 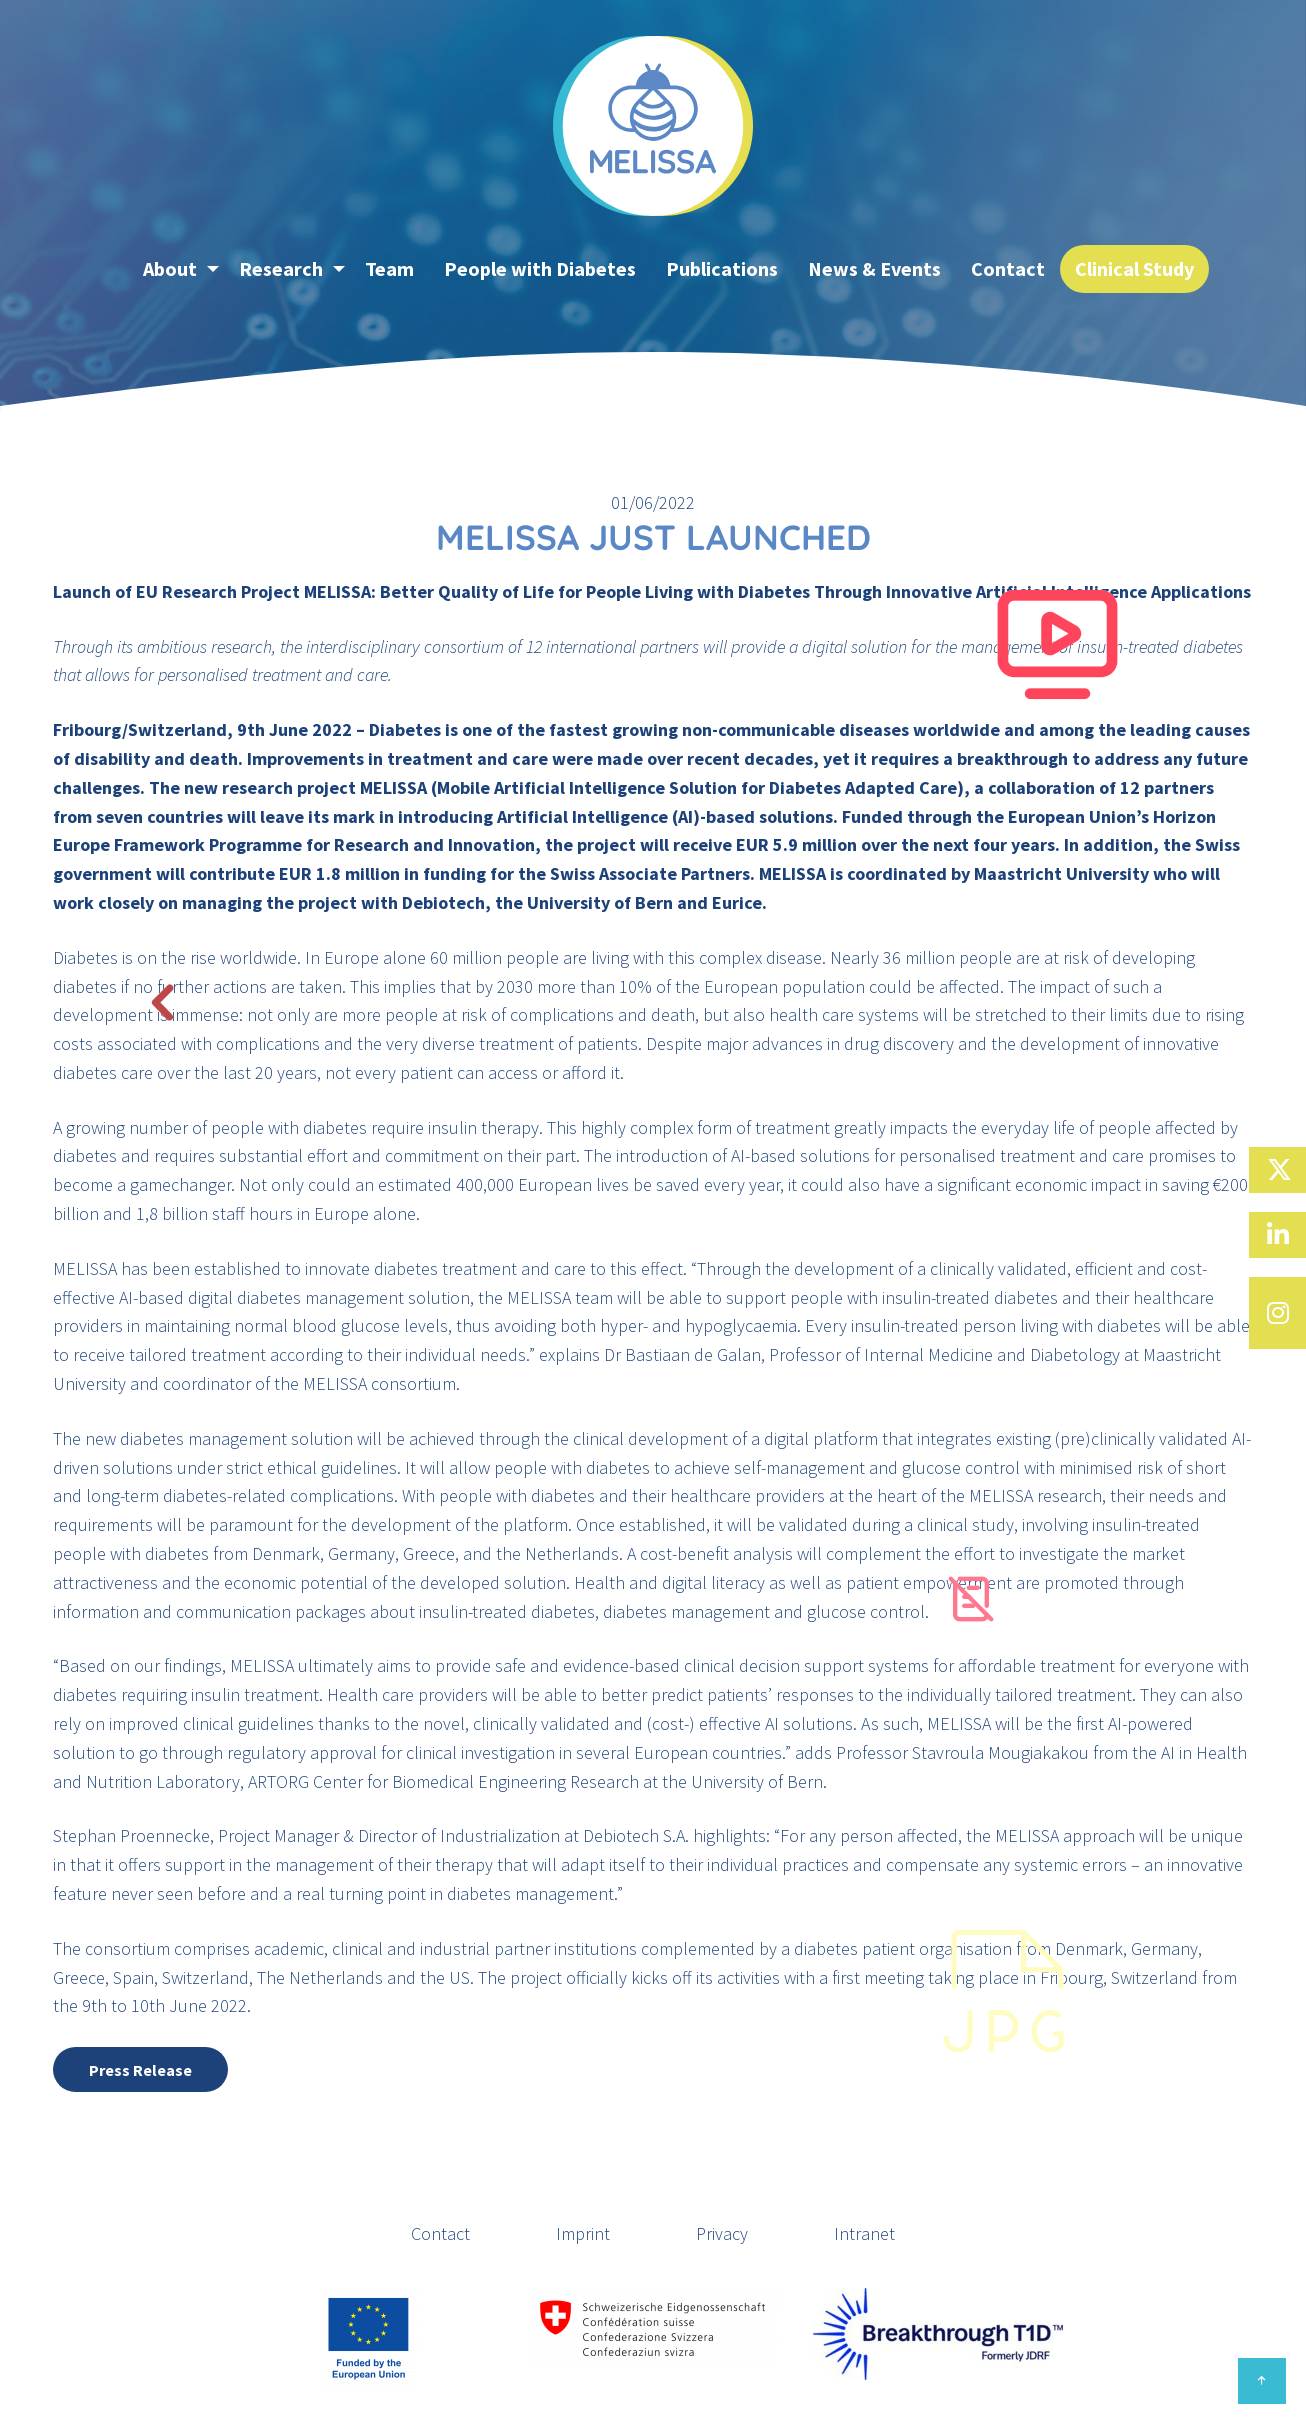 What do you see at coordinates (164, 1002) in the screenshot?
I see `go back to the previous screen` at bounding box center [164, 1002].